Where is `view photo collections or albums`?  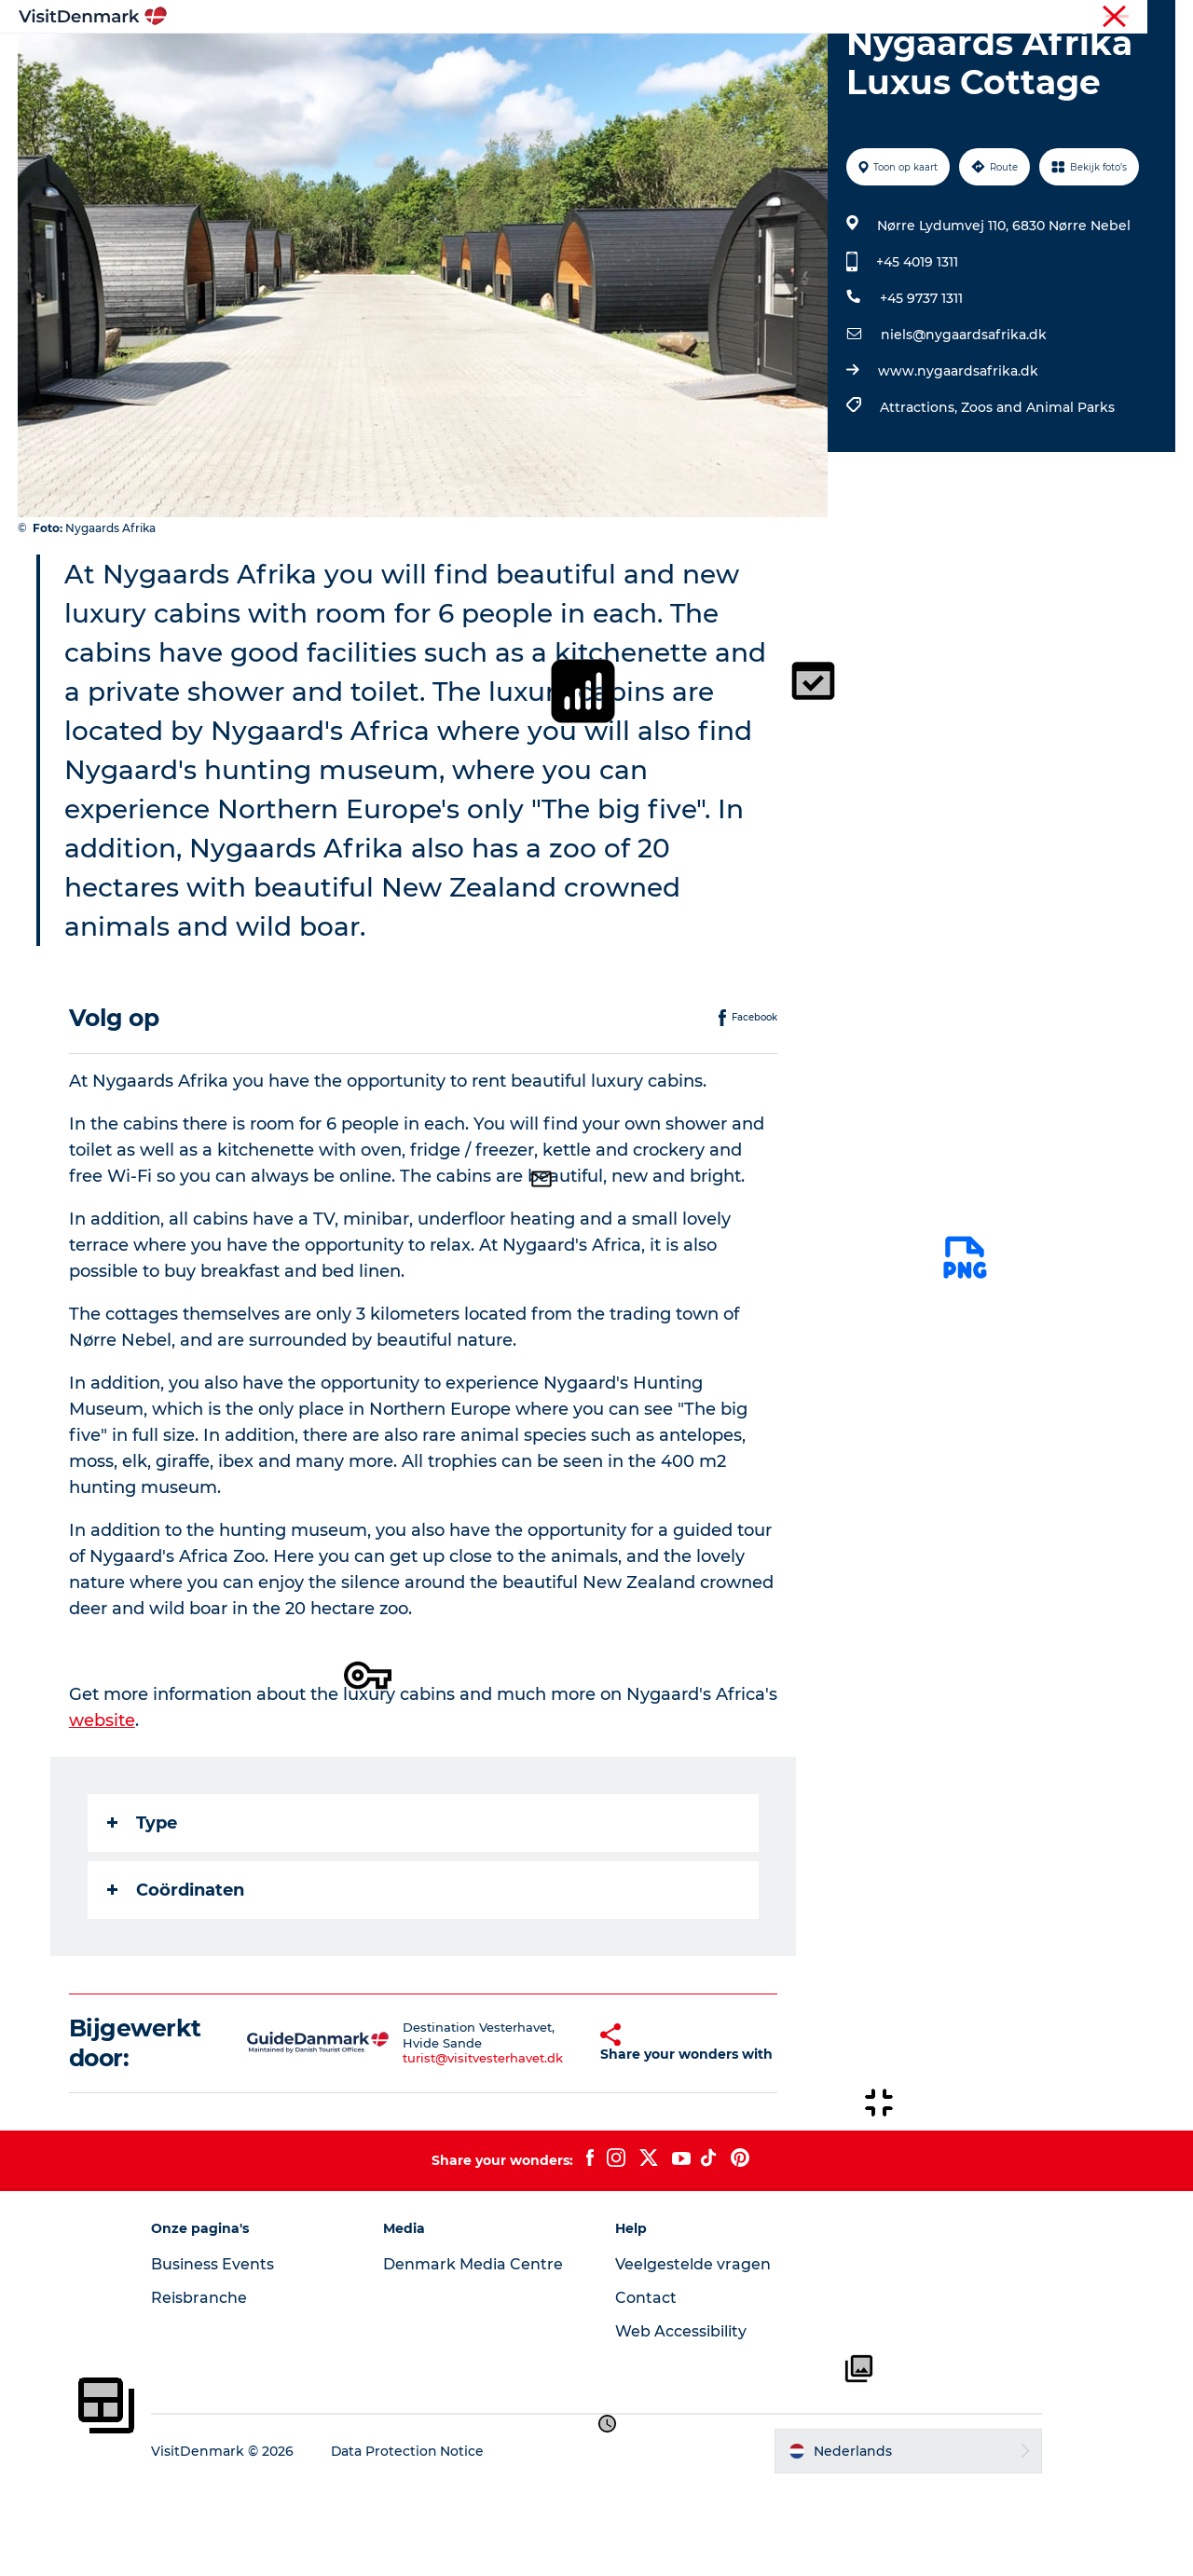 view photo collections or albums is located at coordinates (858, 2368).